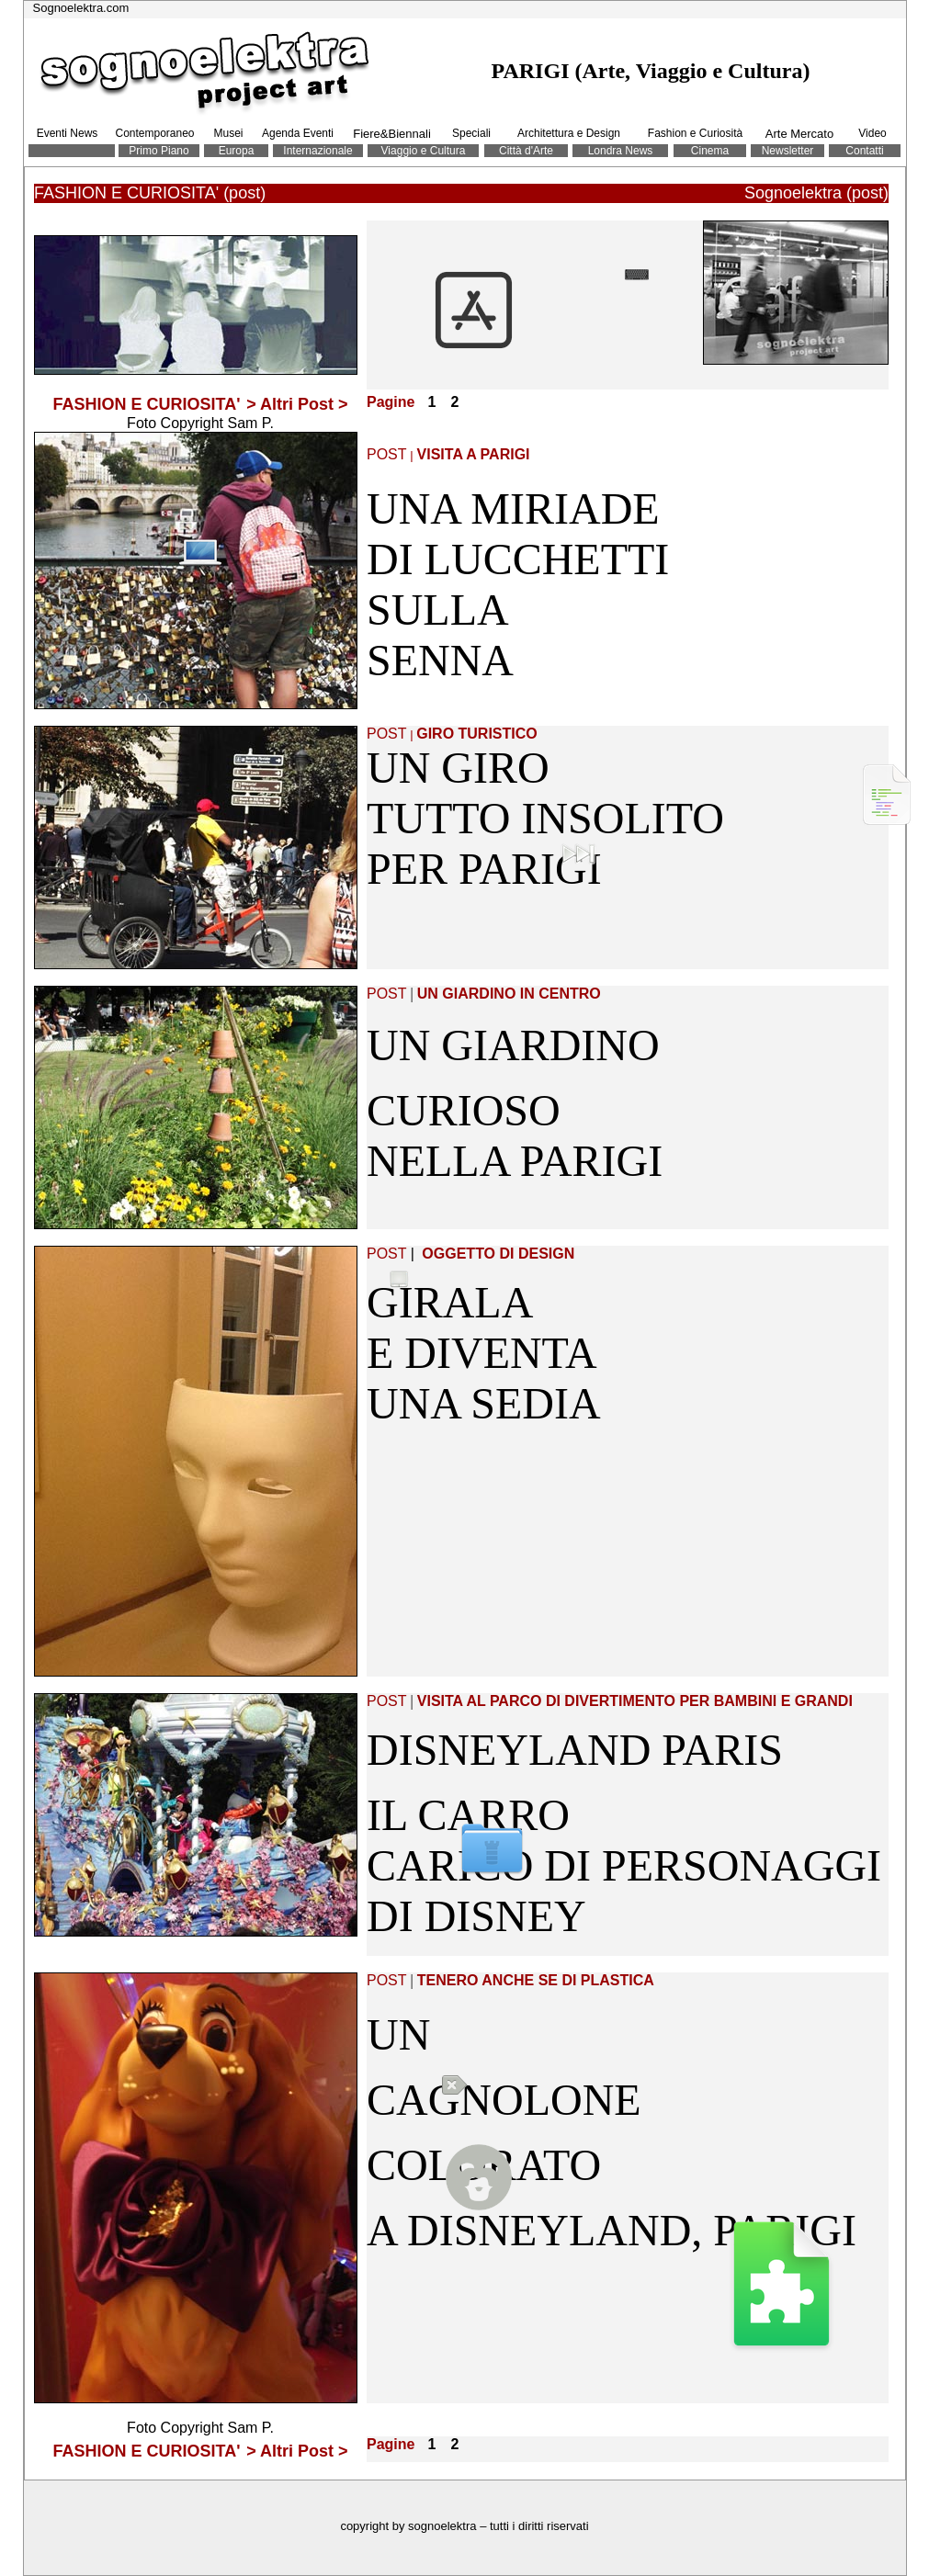 The width and height of the screenshot is (929, 2576). I want to click on touchpad input device settings, so click(399, 1280).